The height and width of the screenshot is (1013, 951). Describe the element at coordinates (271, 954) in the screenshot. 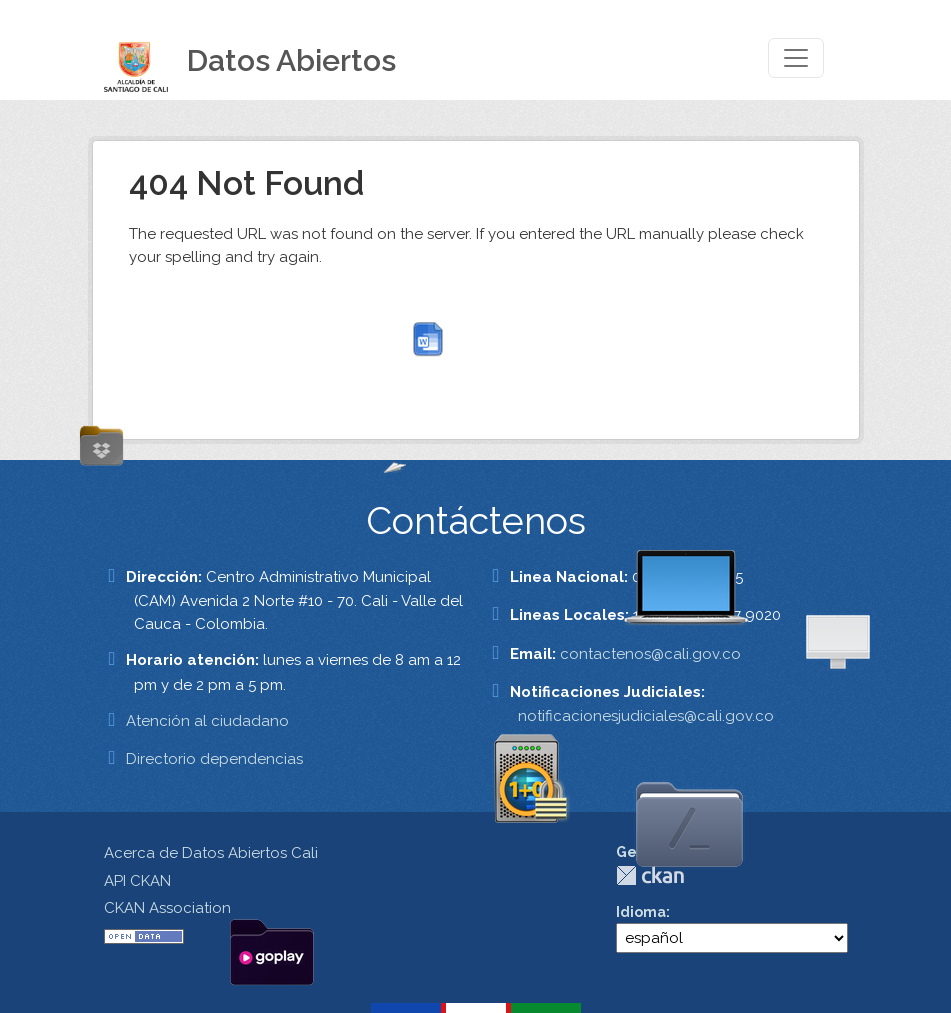

I see `open folder containing goplay media files` at that location.